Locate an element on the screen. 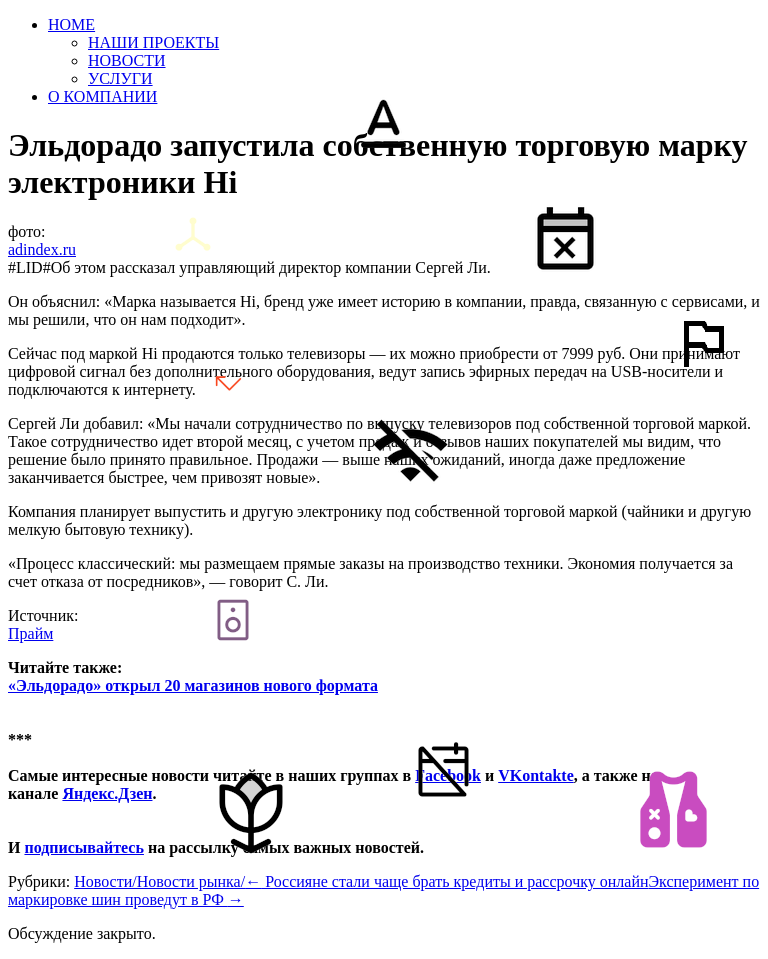 This screenshot has width=768, height=959. flag or report content is located at coordinates (702, 342).